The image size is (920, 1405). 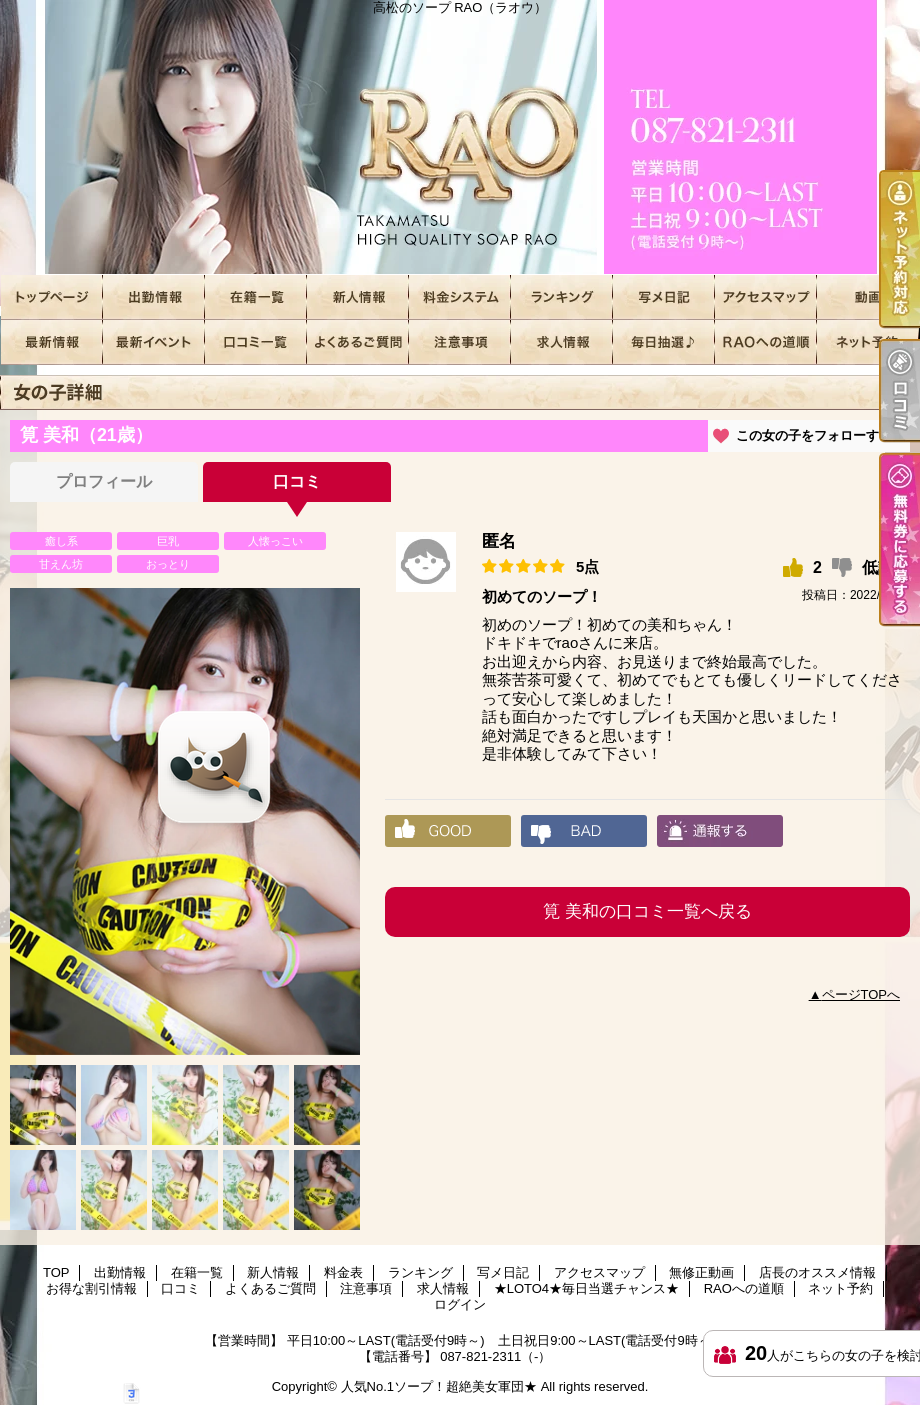 What do you see at coordinates (214, 767) in the screenshot?
I see `open GIMP image editor` at bounding box center [214, 767].